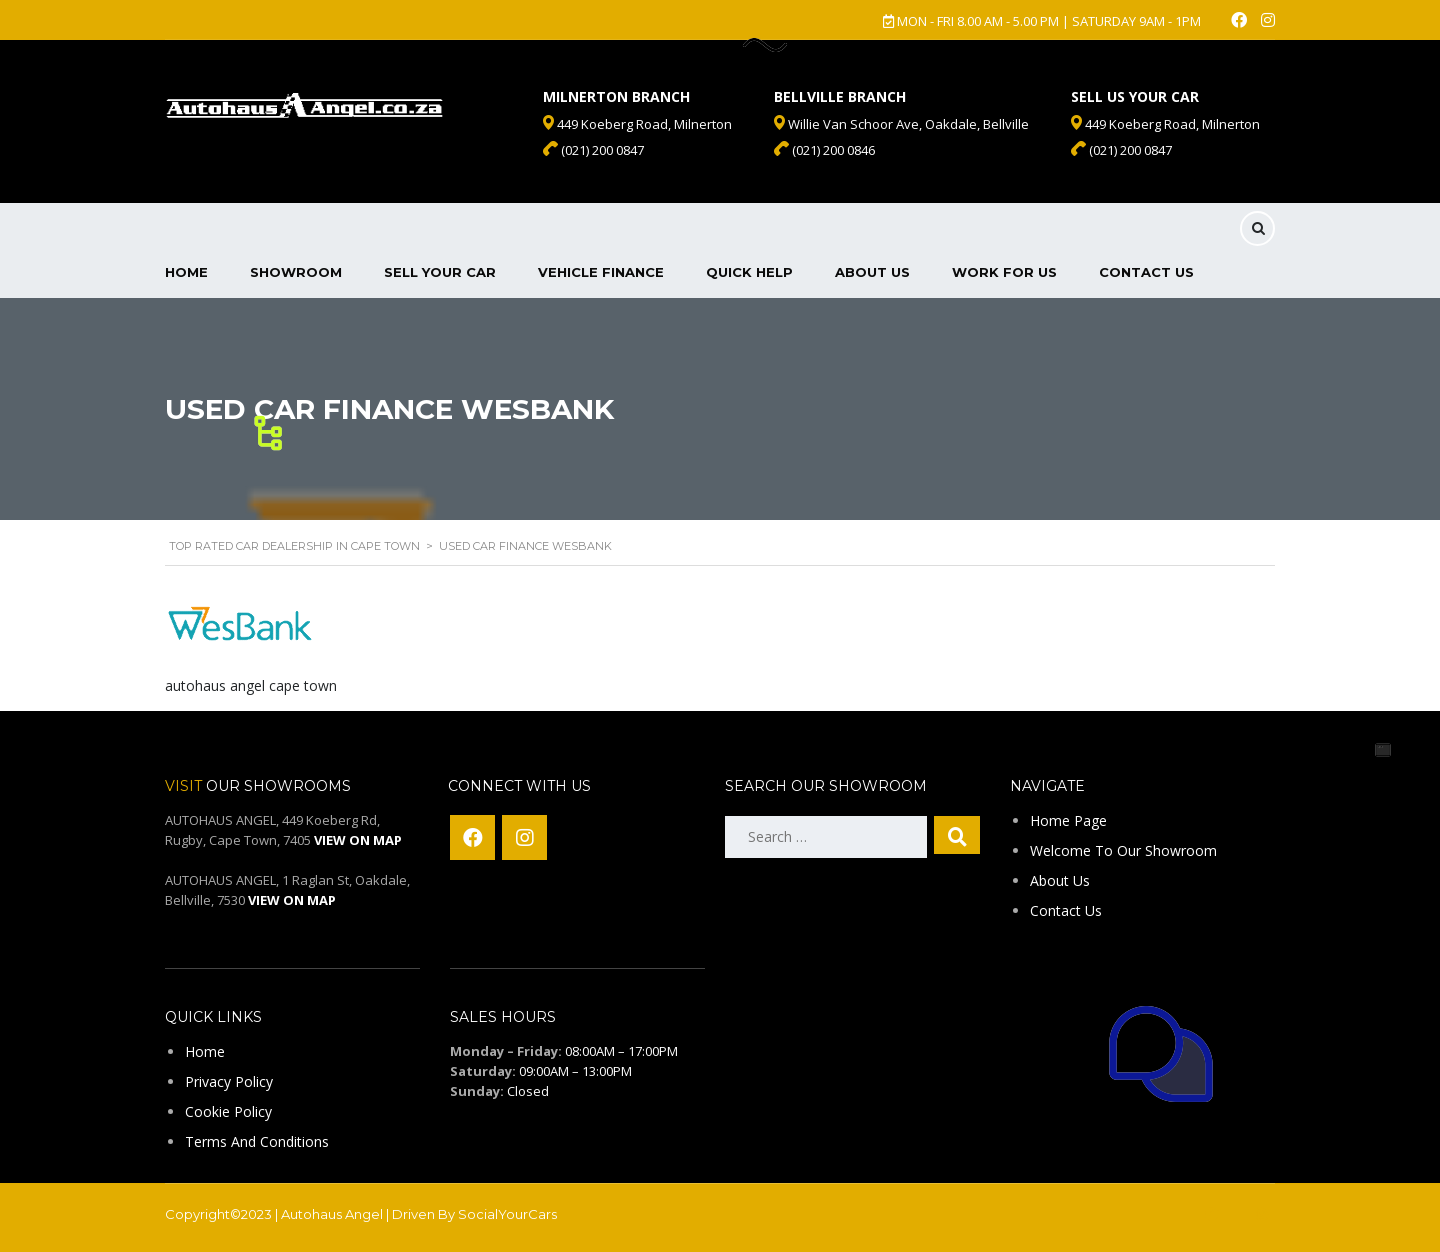 Image resolution: width=1440 pixels, height=1252 pixels. What do you see at coordinates (1383, 750) in the screenshot?
I see `open a new application window` at bounding box center [1383, 750].